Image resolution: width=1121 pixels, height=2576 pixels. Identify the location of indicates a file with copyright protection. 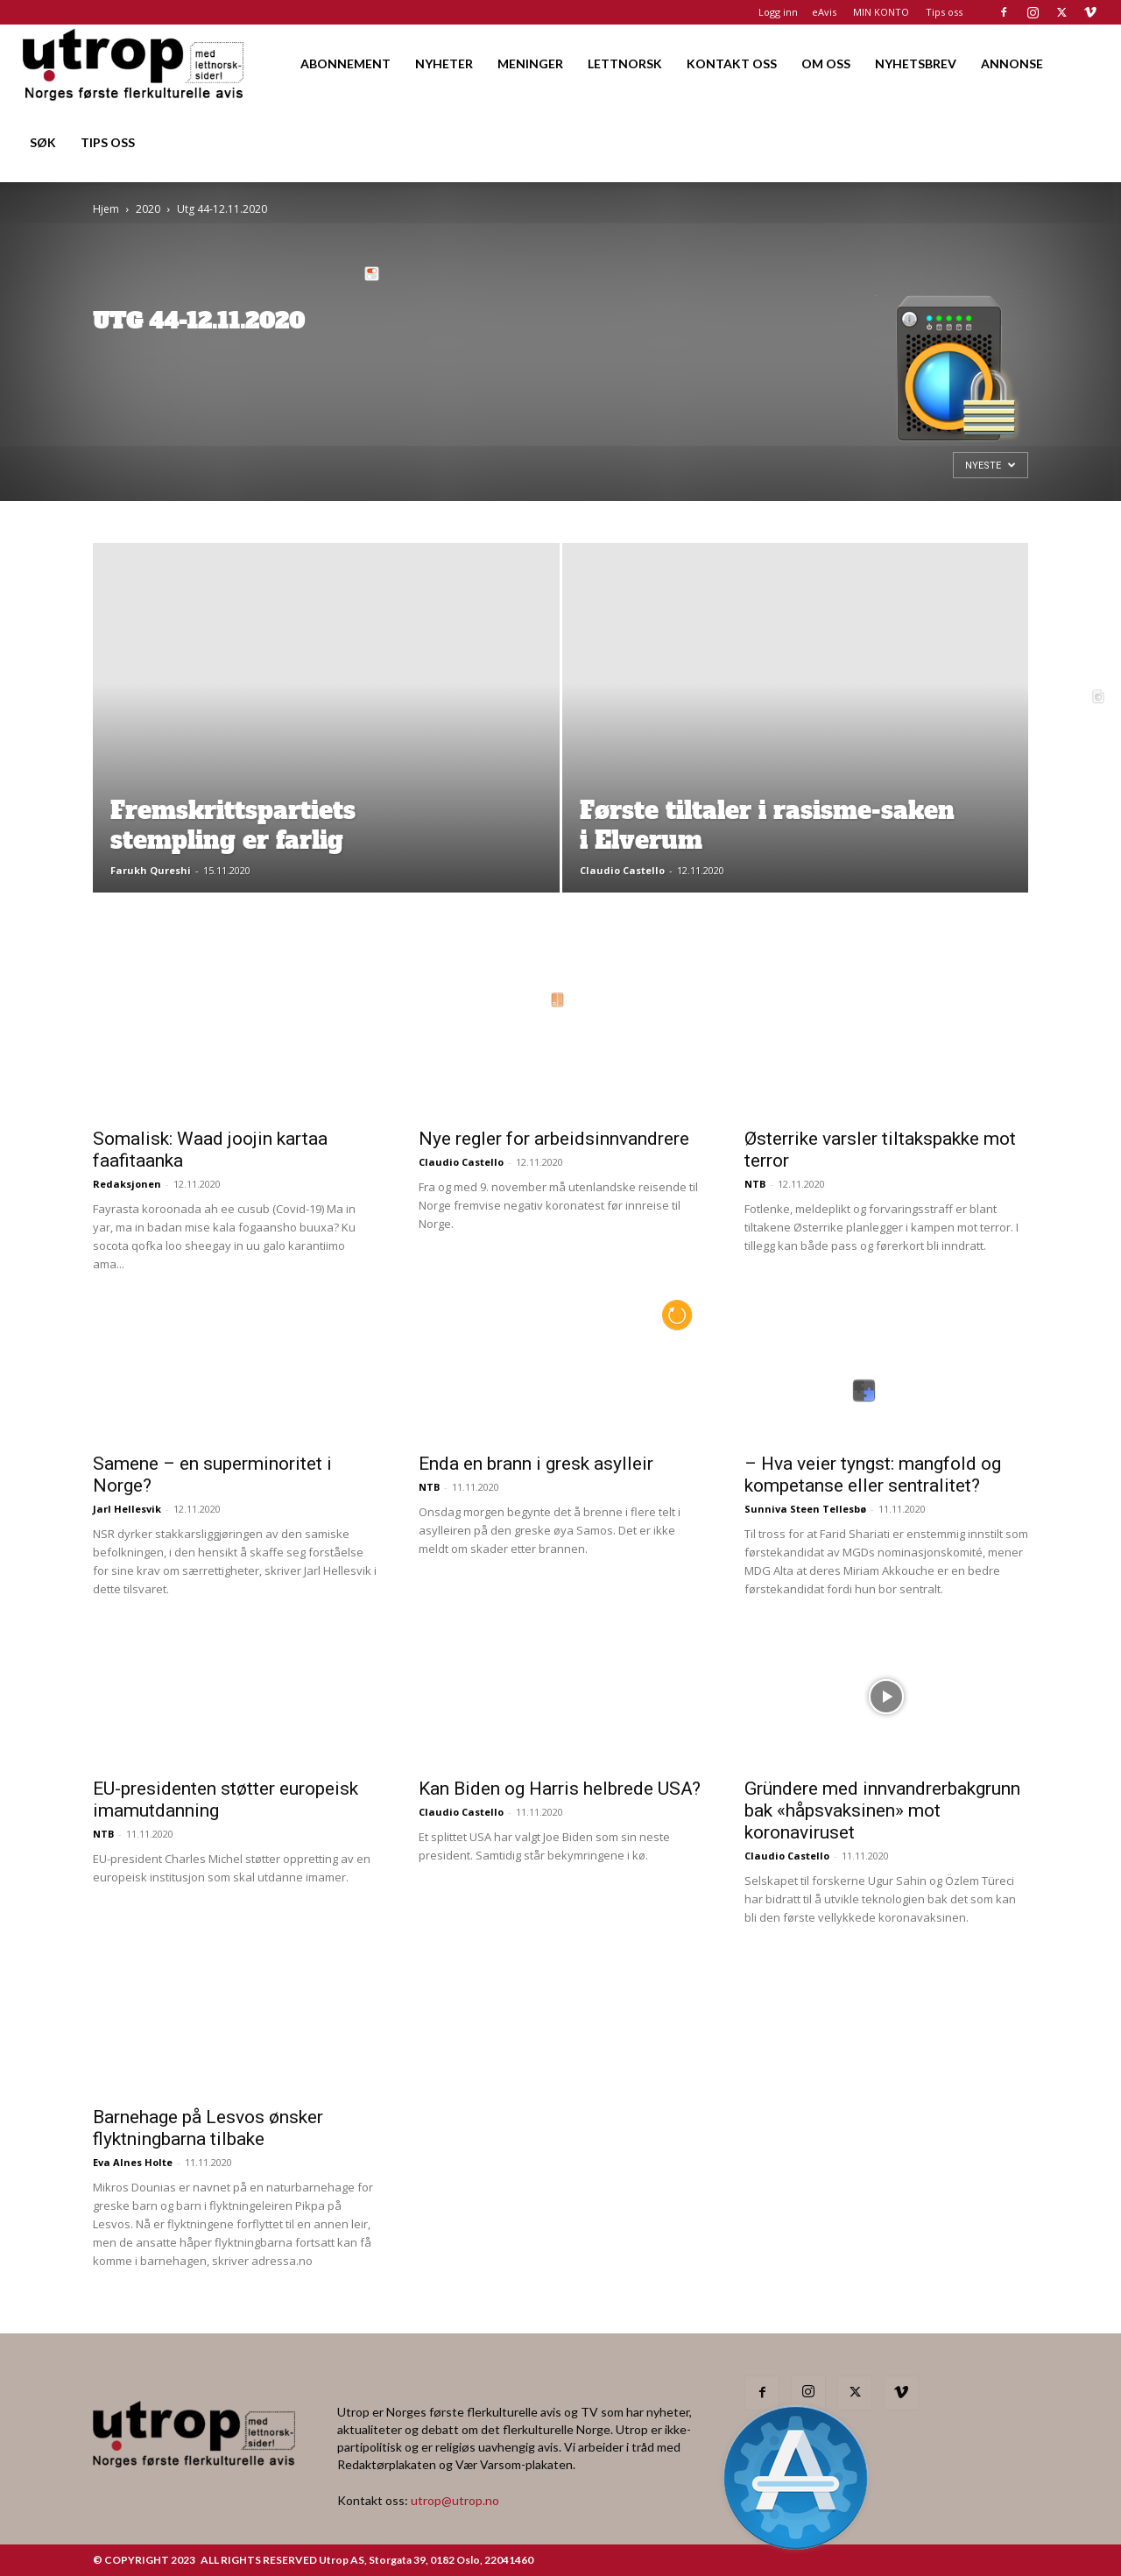
(1098, 696).